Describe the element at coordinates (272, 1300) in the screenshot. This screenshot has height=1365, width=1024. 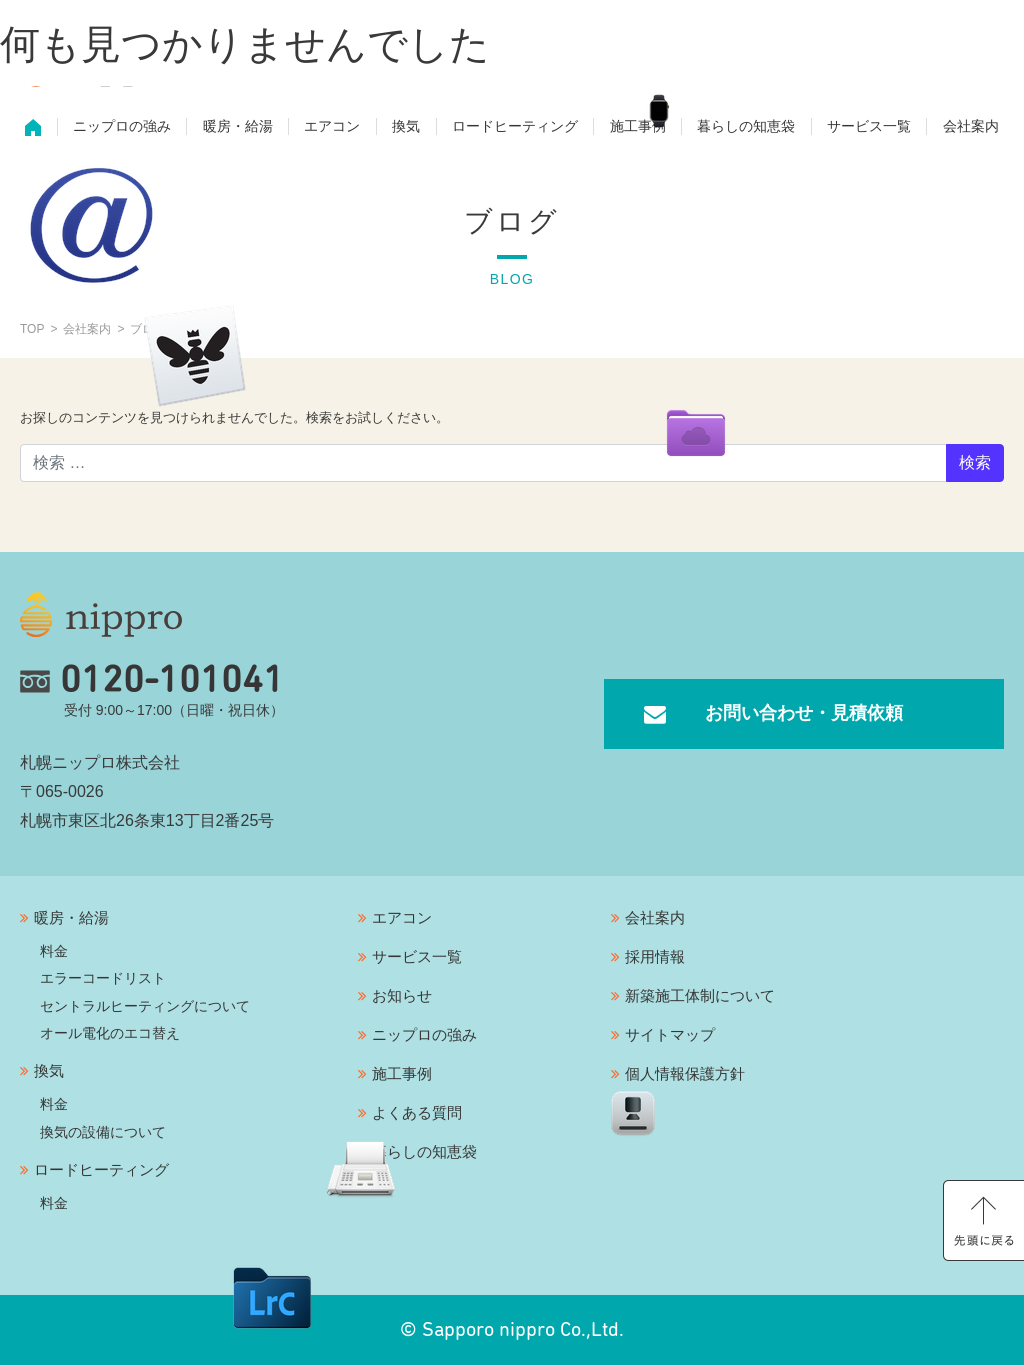
I see `open adobe lightroom classic project folder` at that location.